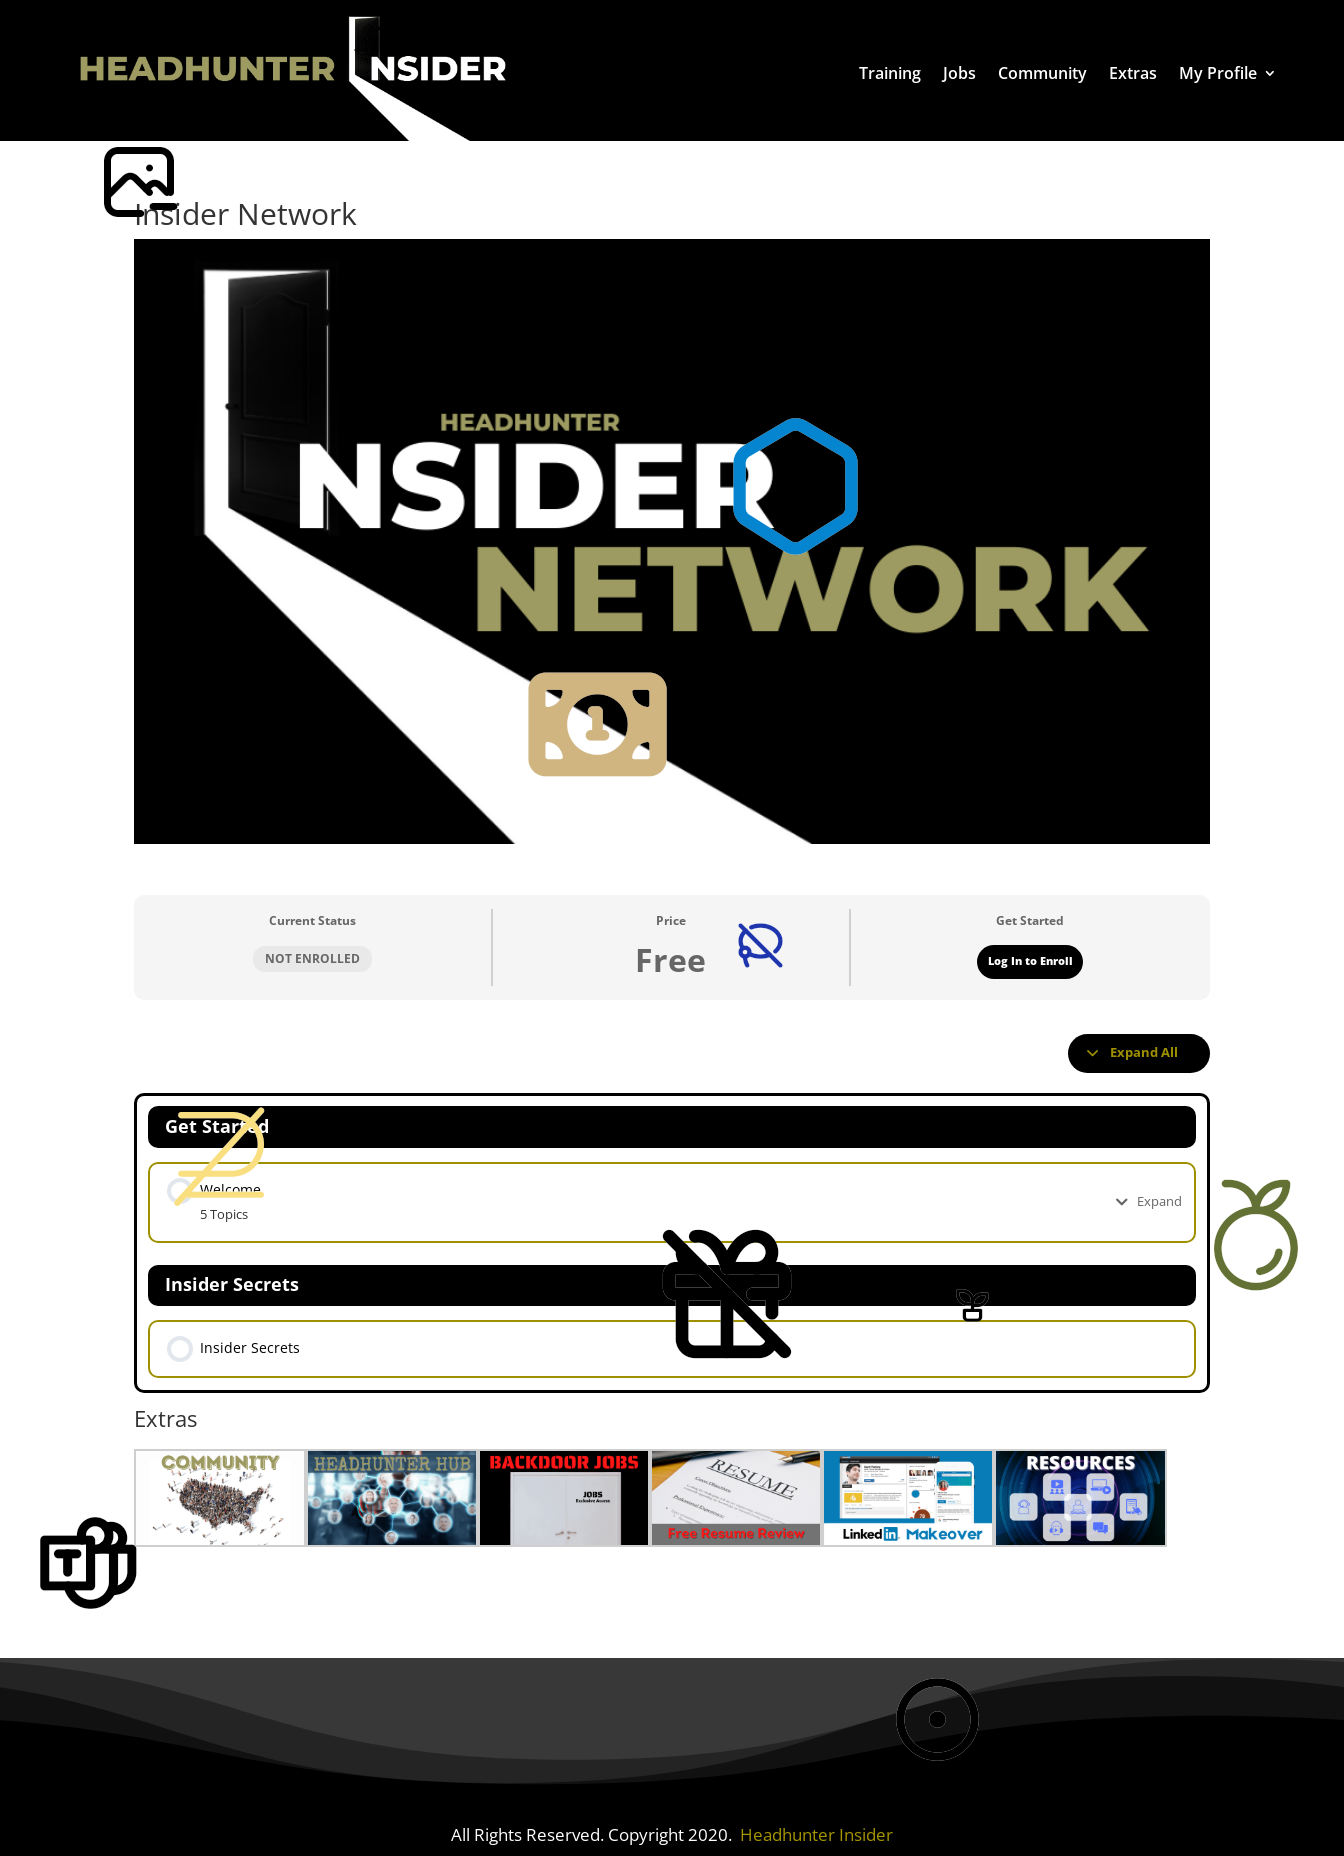 This screenshot has height=1856, width=1344. I want to click on view payment or billing details, so click(597, 724).